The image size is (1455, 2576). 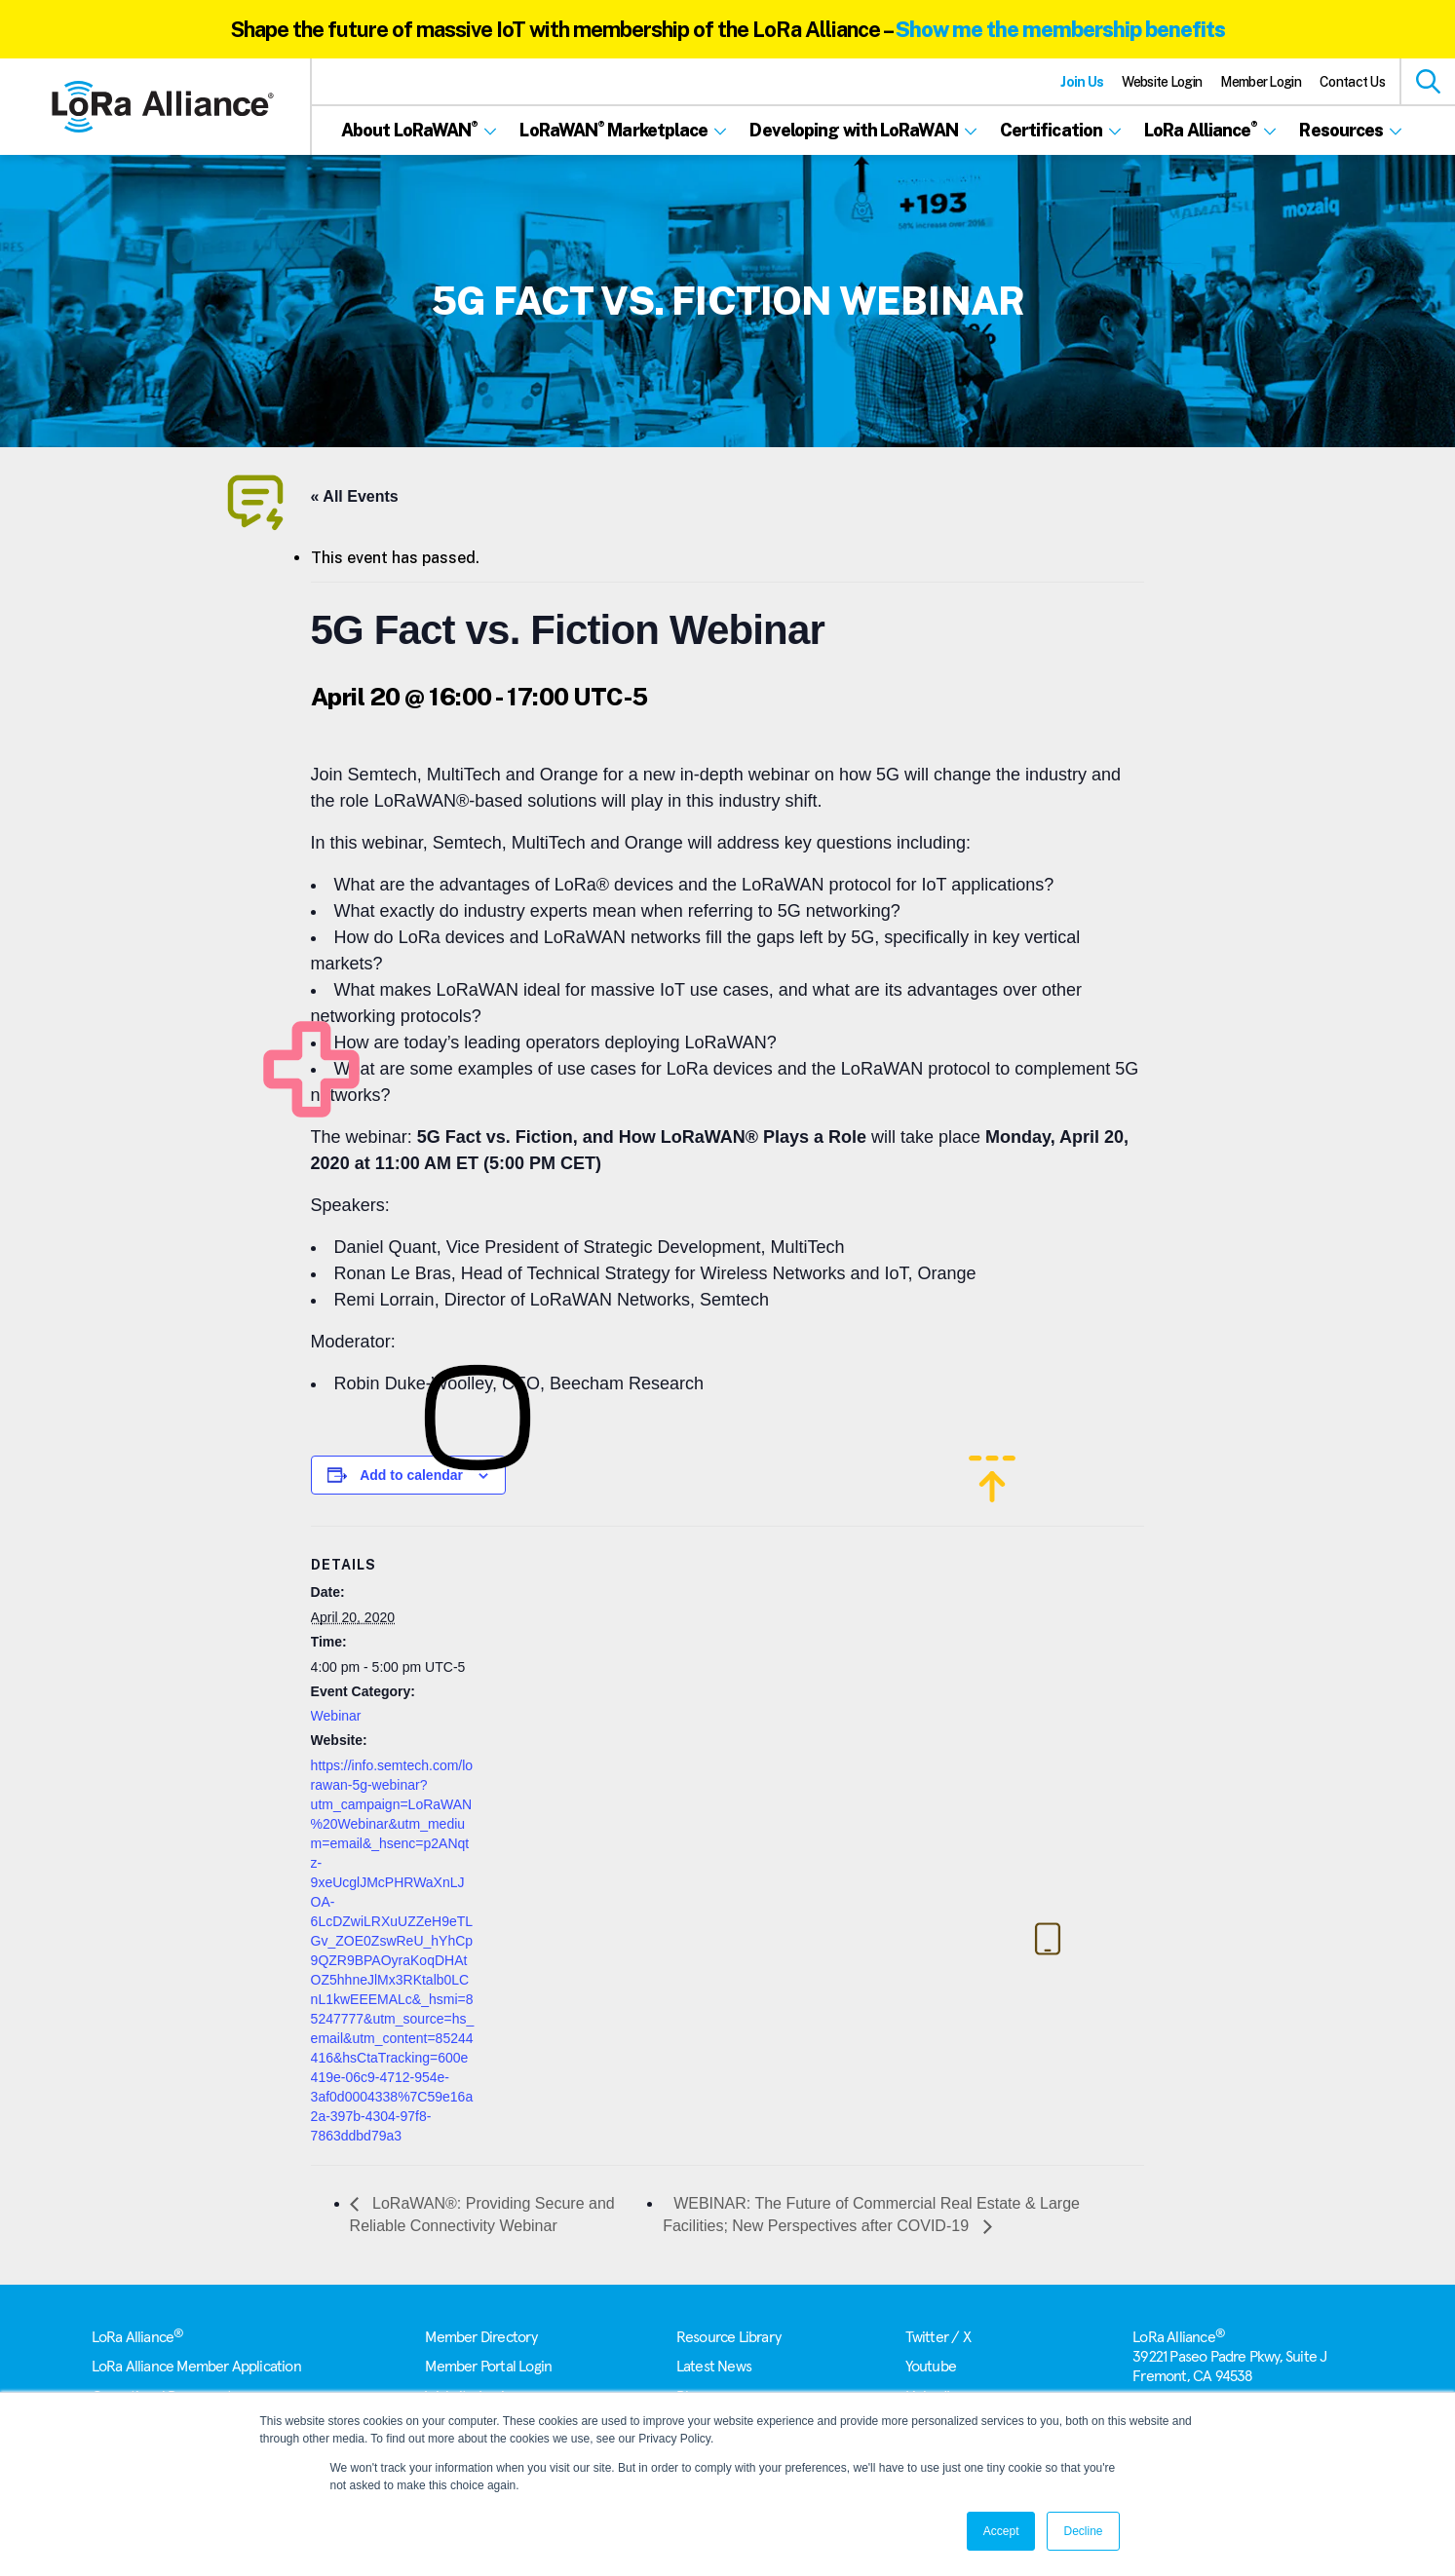 What do you see at coordinates (255, 500) in the screenshot?
I see `send a quick reply or instant message` at bounding box center [255, 500].